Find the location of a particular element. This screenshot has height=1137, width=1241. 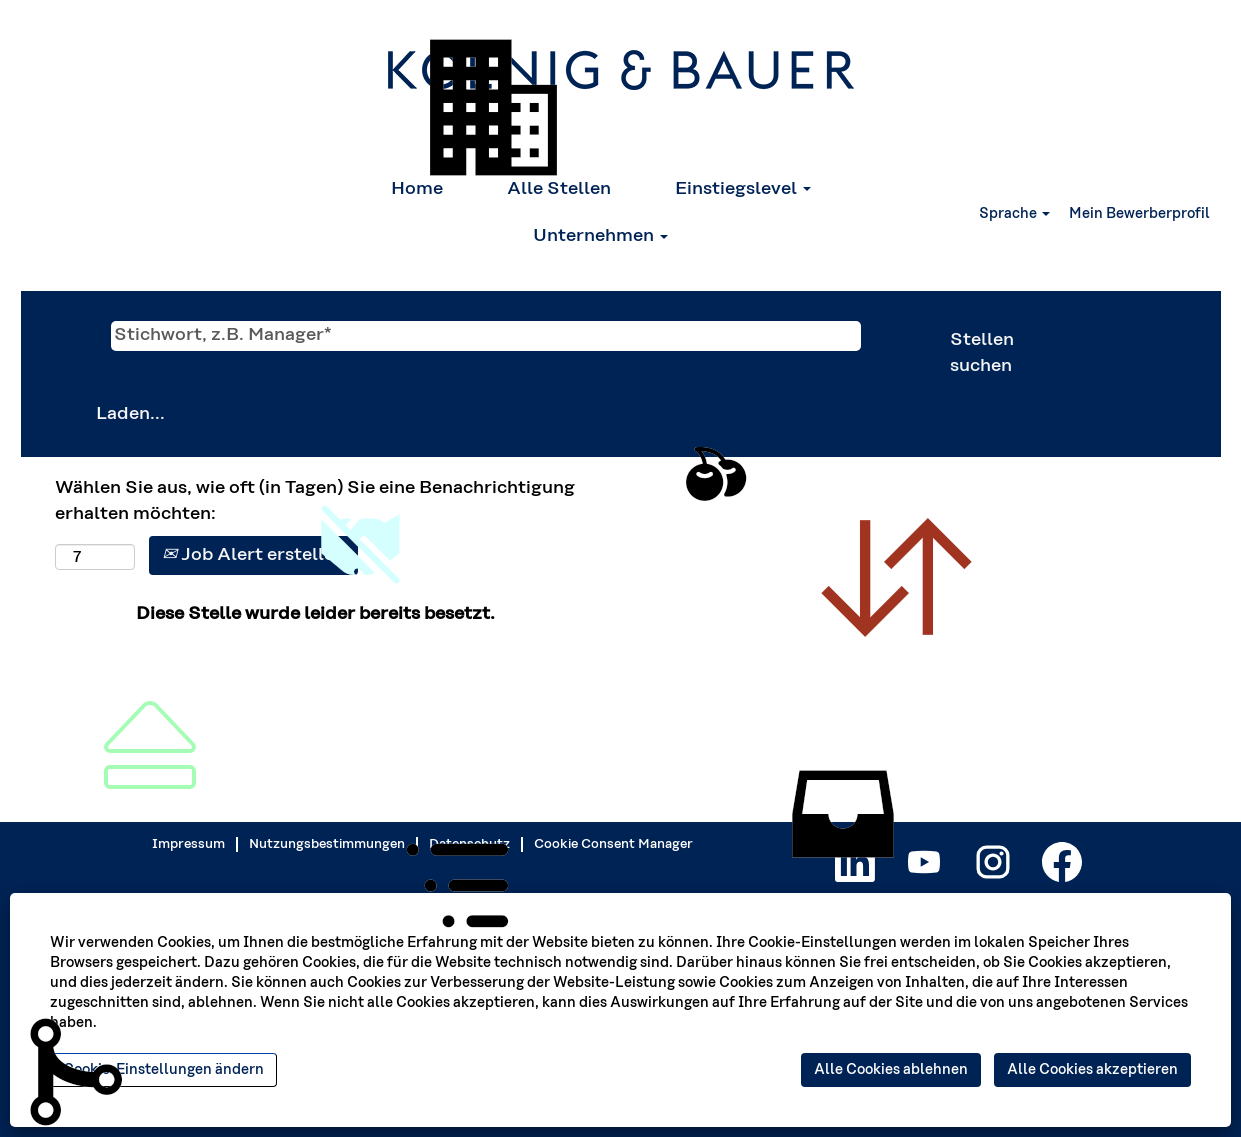

view hierarchical list or tree structure is located at coordinates (454, 885).